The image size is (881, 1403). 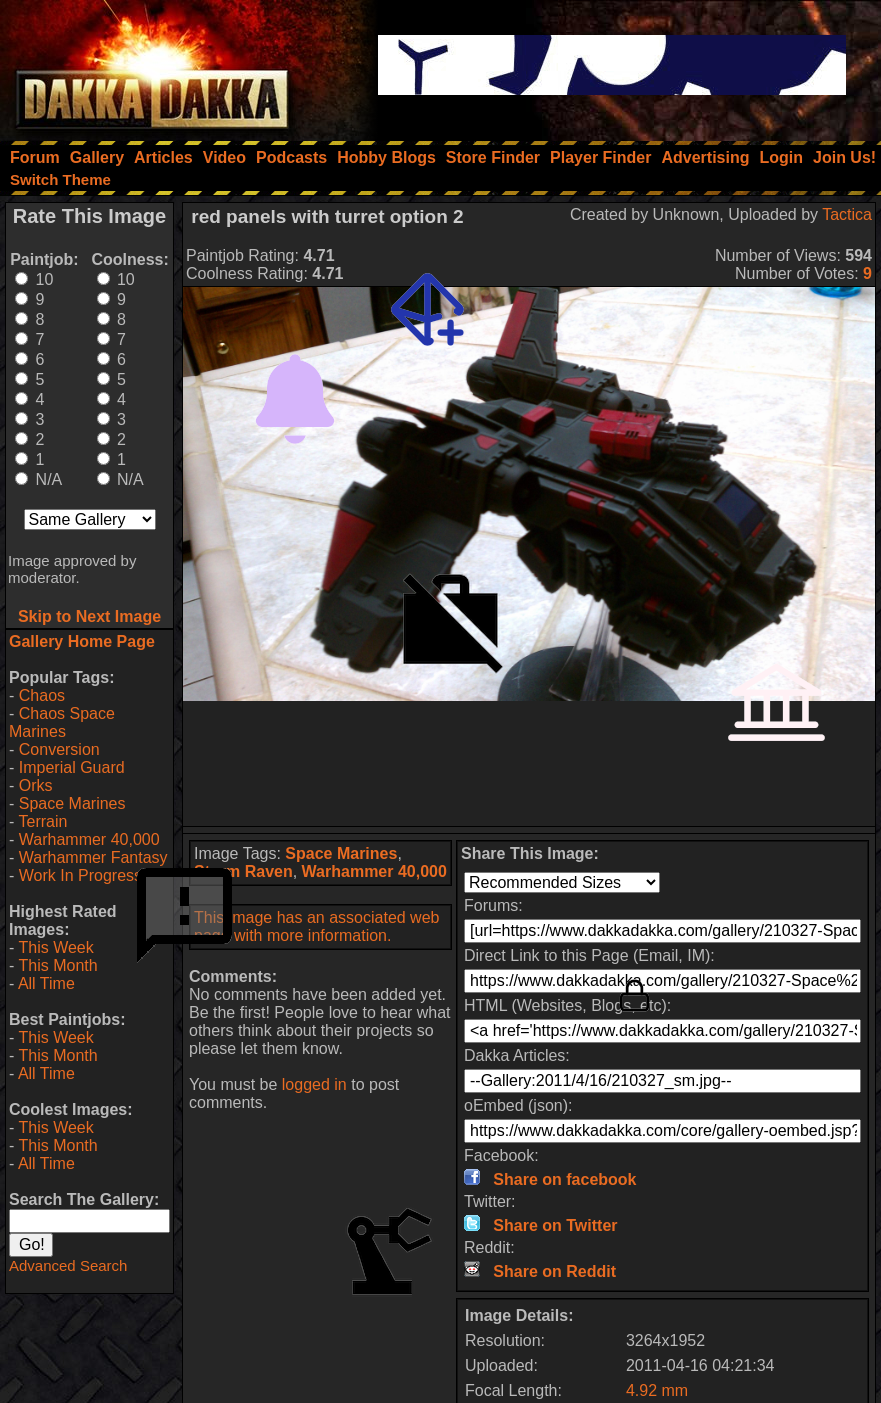 I want to click on indicates work mode is disabled, so click(x=450, y=621).